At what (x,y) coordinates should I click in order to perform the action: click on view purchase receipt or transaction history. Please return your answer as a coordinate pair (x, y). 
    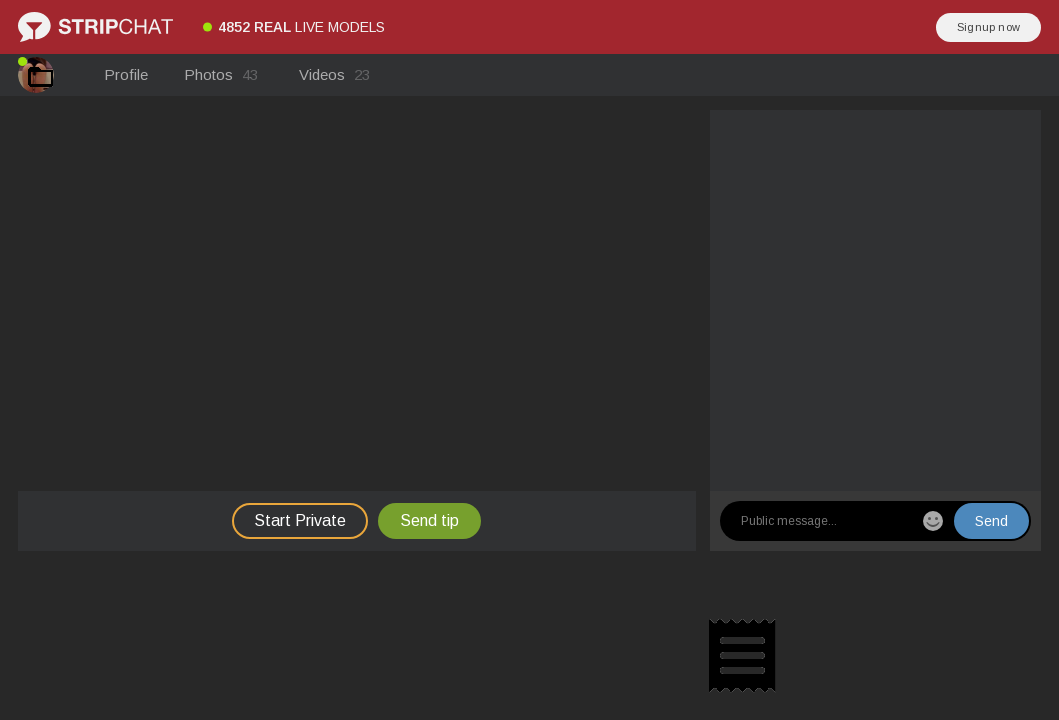
    Looking at the image, I should click on (742, 655).